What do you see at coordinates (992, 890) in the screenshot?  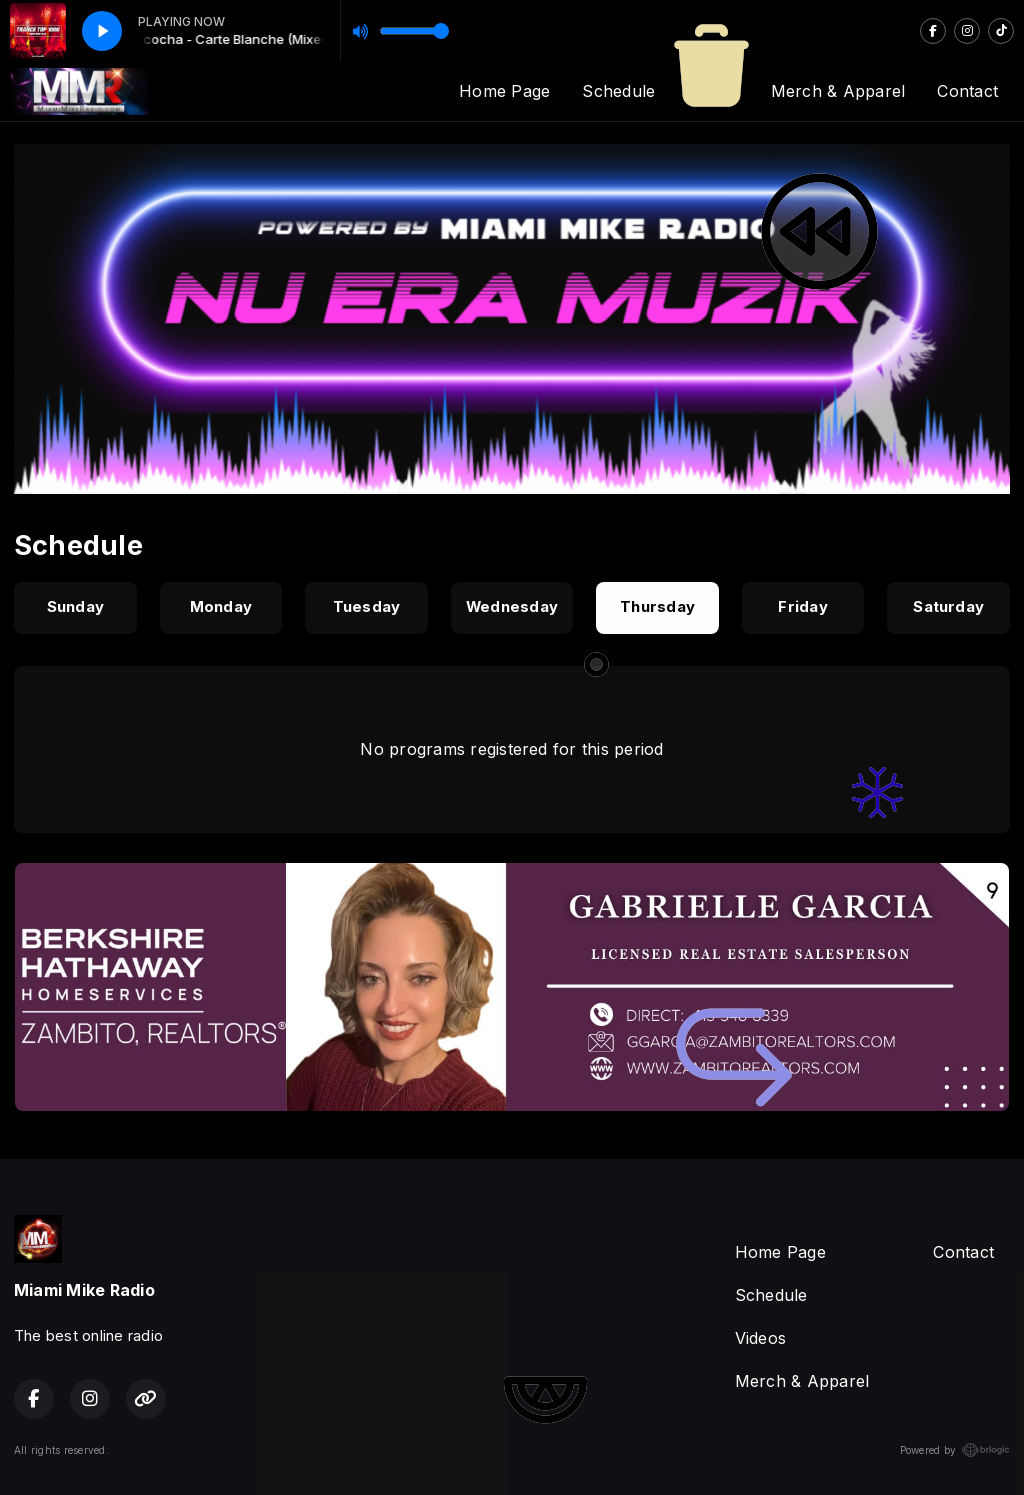 I see `indicates the number nine in a list or sequence` at bounding box center [992, 890].